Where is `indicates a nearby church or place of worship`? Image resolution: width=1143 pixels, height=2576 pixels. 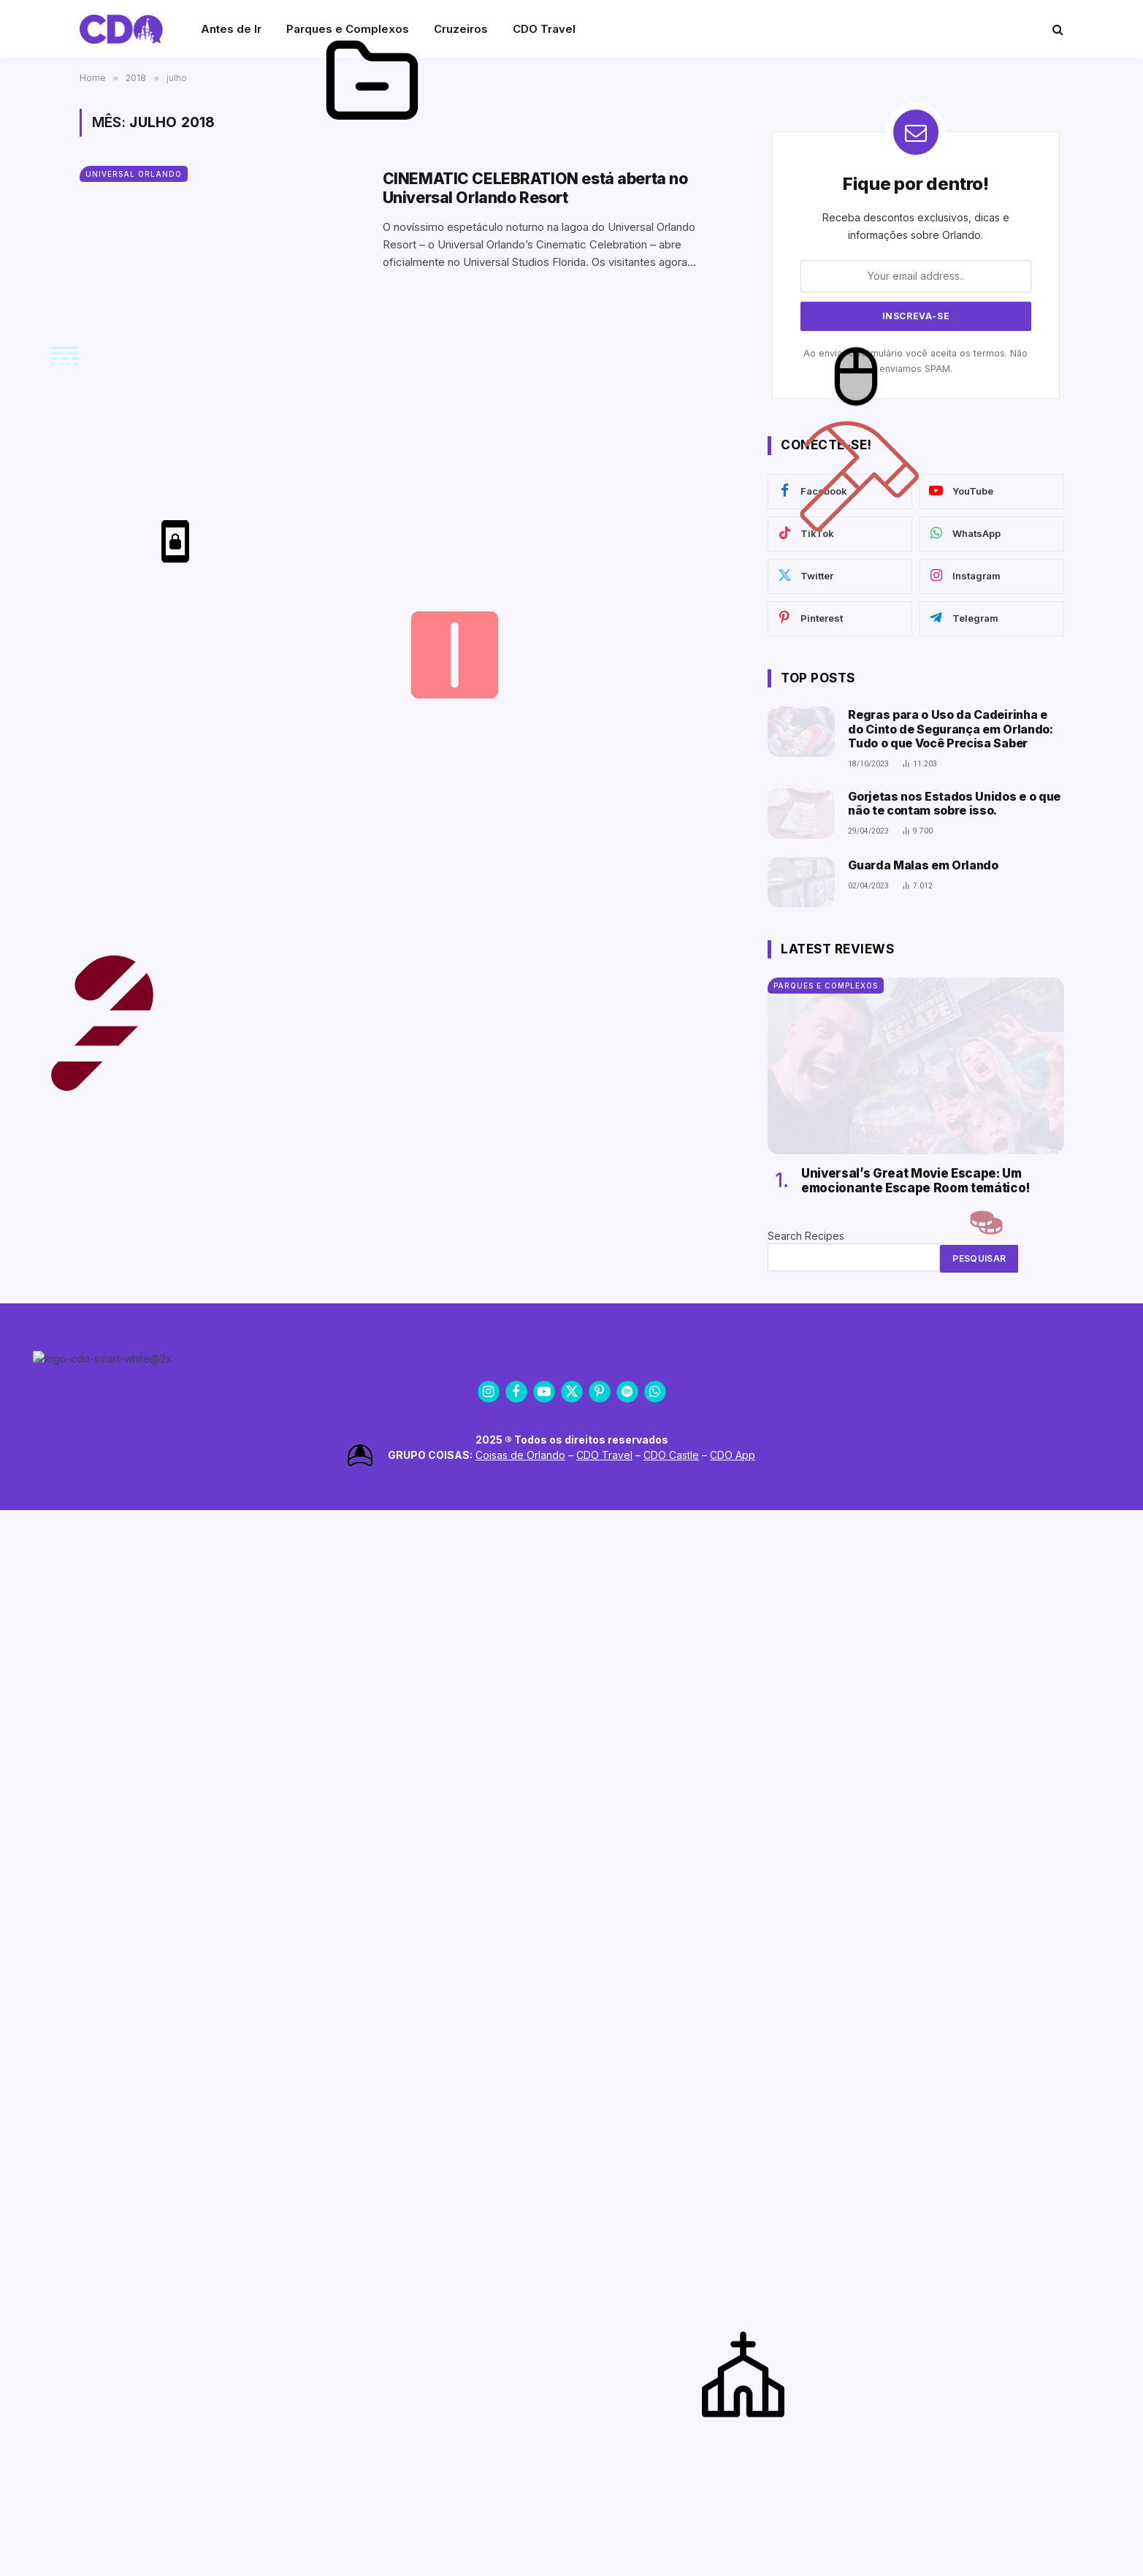 indicates a nearby church or place of worship is located at coordinates (743, 2379).